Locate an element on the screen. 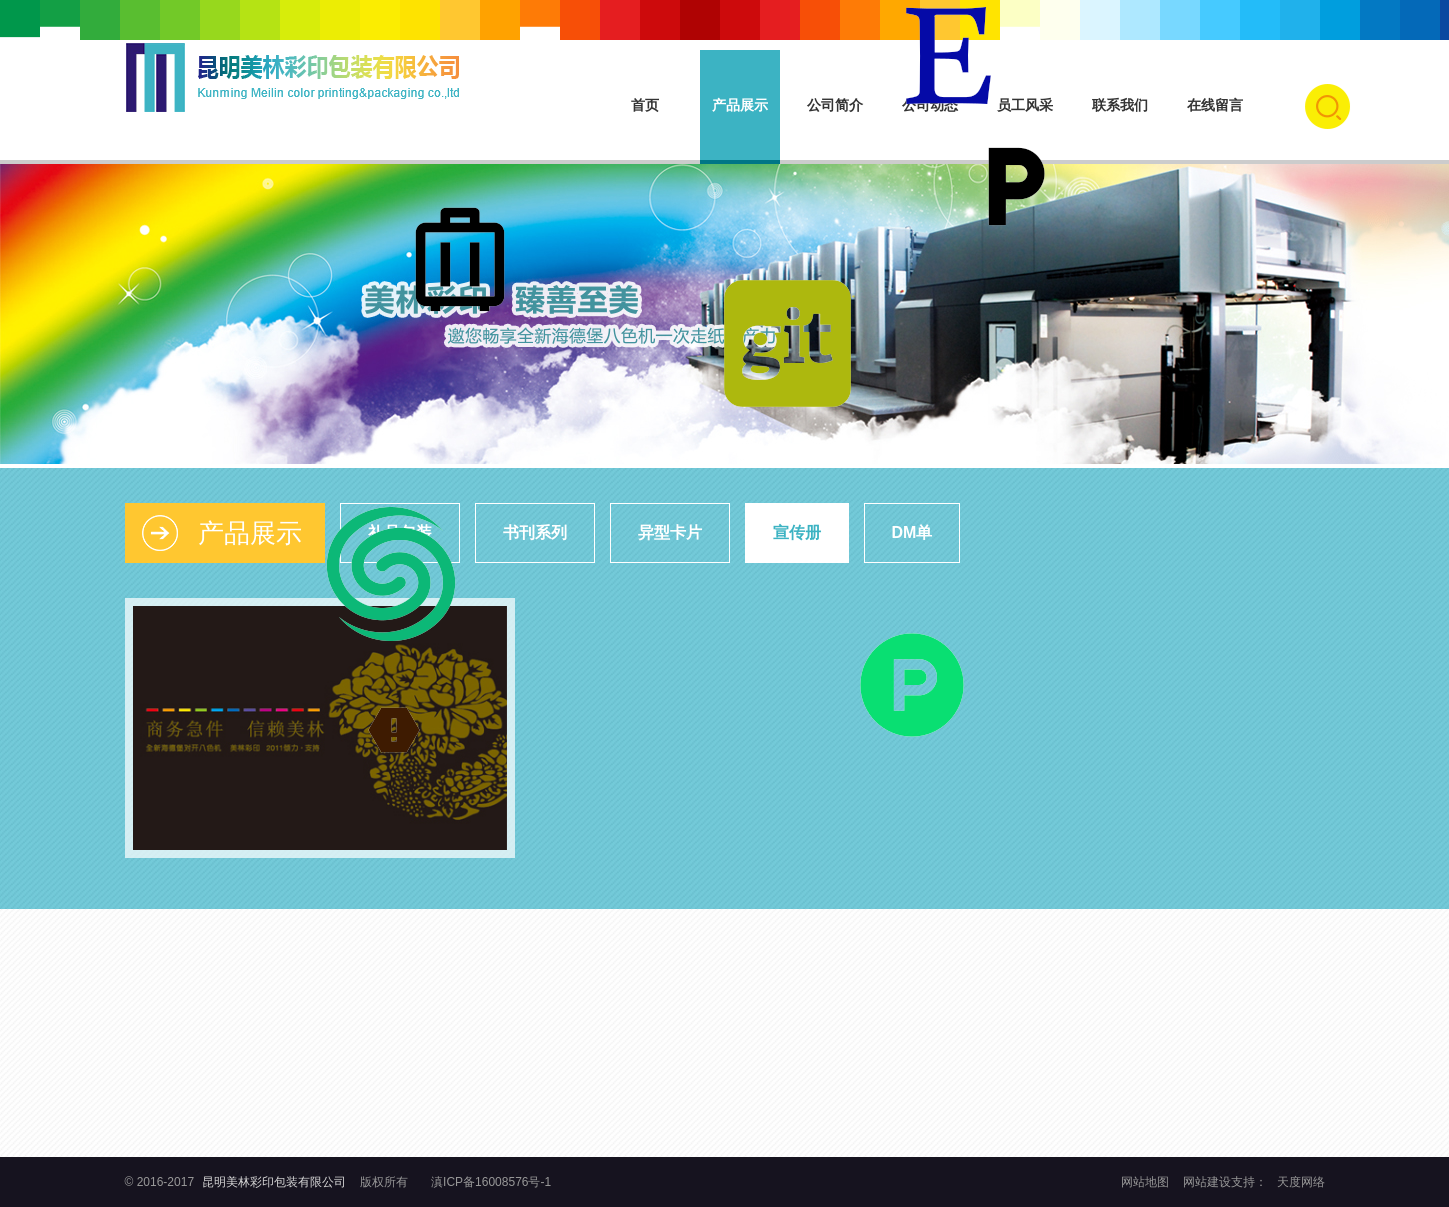 The height and width of the screenshot is (1207, 1449). git version control logo is located at coordinates (787, 343).